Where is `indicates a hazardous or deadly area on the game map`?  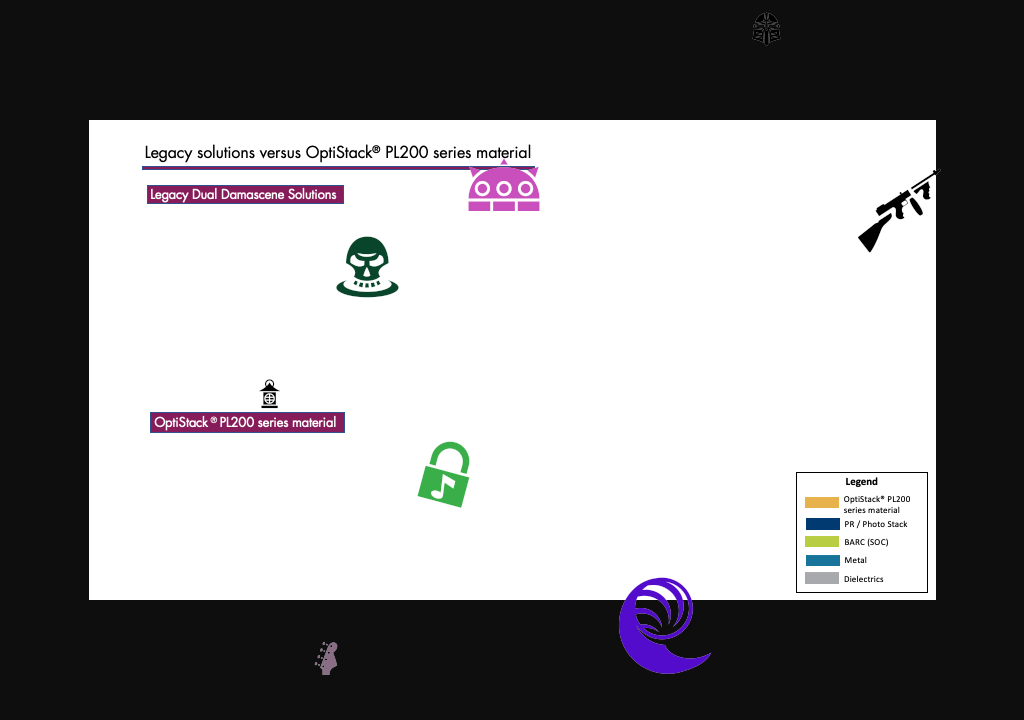
indicates a hazardous or deadly area on the game map is located at coordinates (367, 267).